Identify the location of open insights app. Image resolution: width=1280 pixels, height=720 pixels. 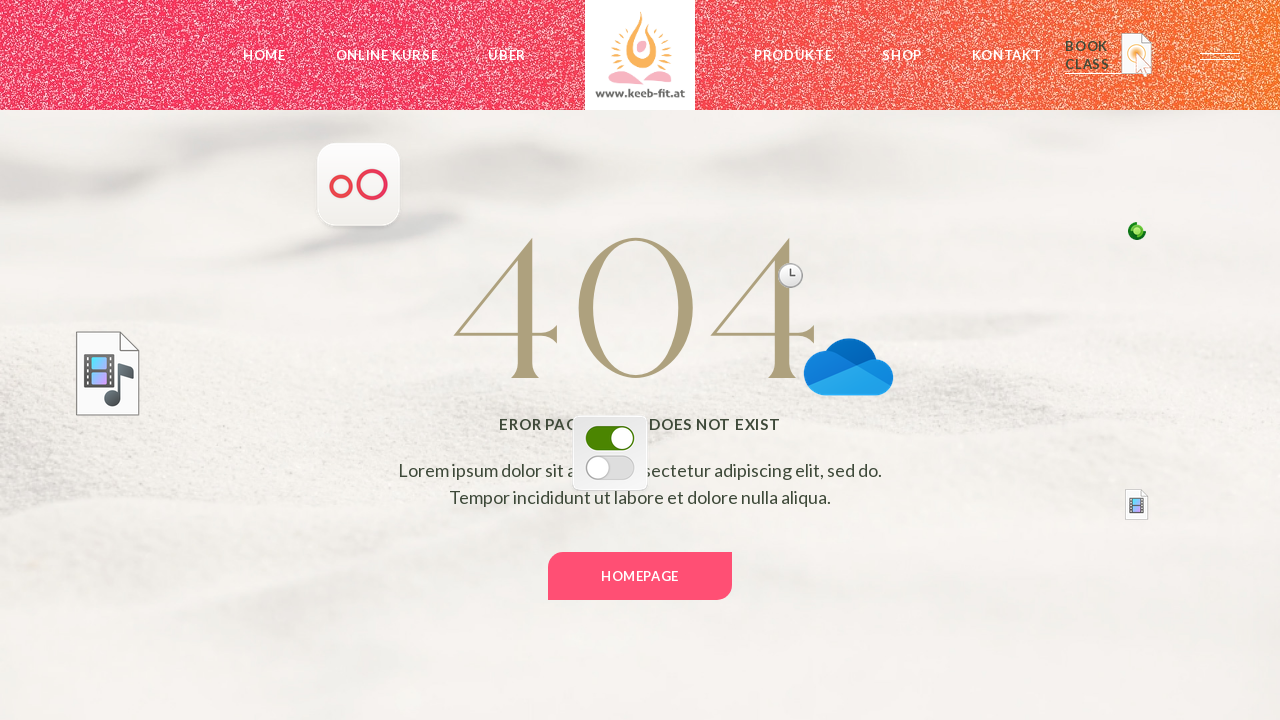
(1137, 231).